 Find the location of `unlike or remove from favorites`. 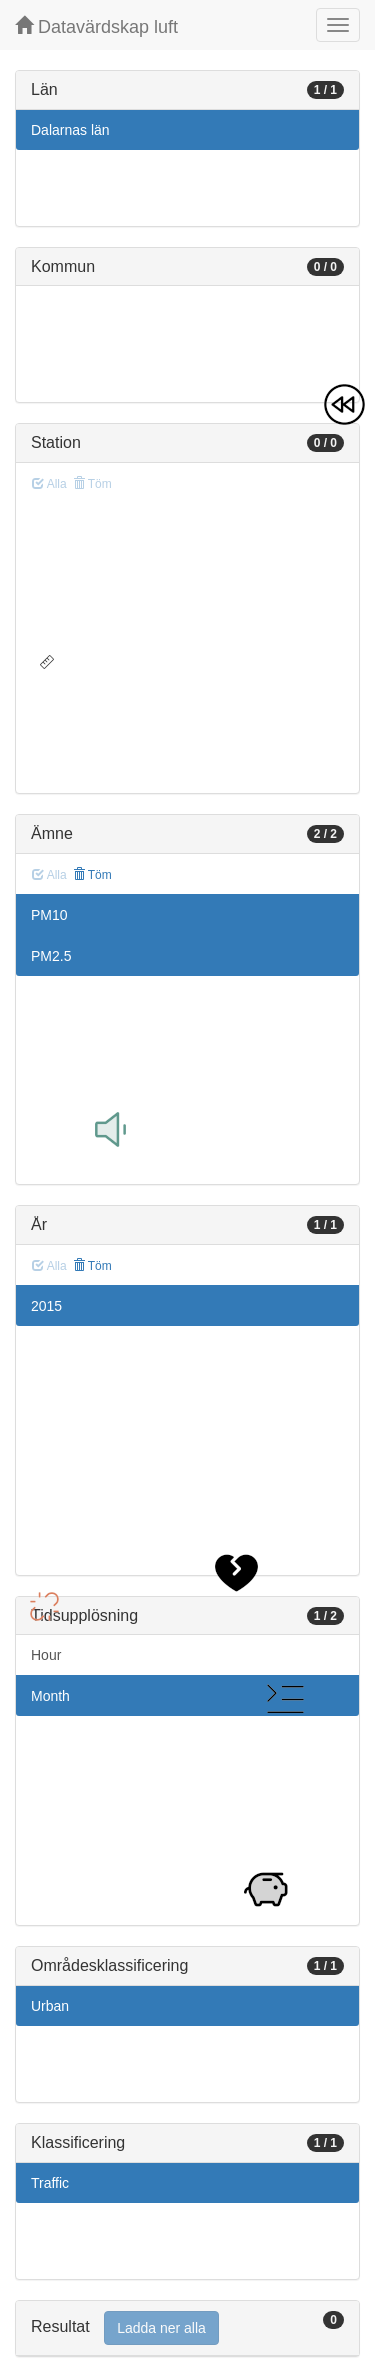

unlike or remove from favorites is located at coordinates (236, 1571).